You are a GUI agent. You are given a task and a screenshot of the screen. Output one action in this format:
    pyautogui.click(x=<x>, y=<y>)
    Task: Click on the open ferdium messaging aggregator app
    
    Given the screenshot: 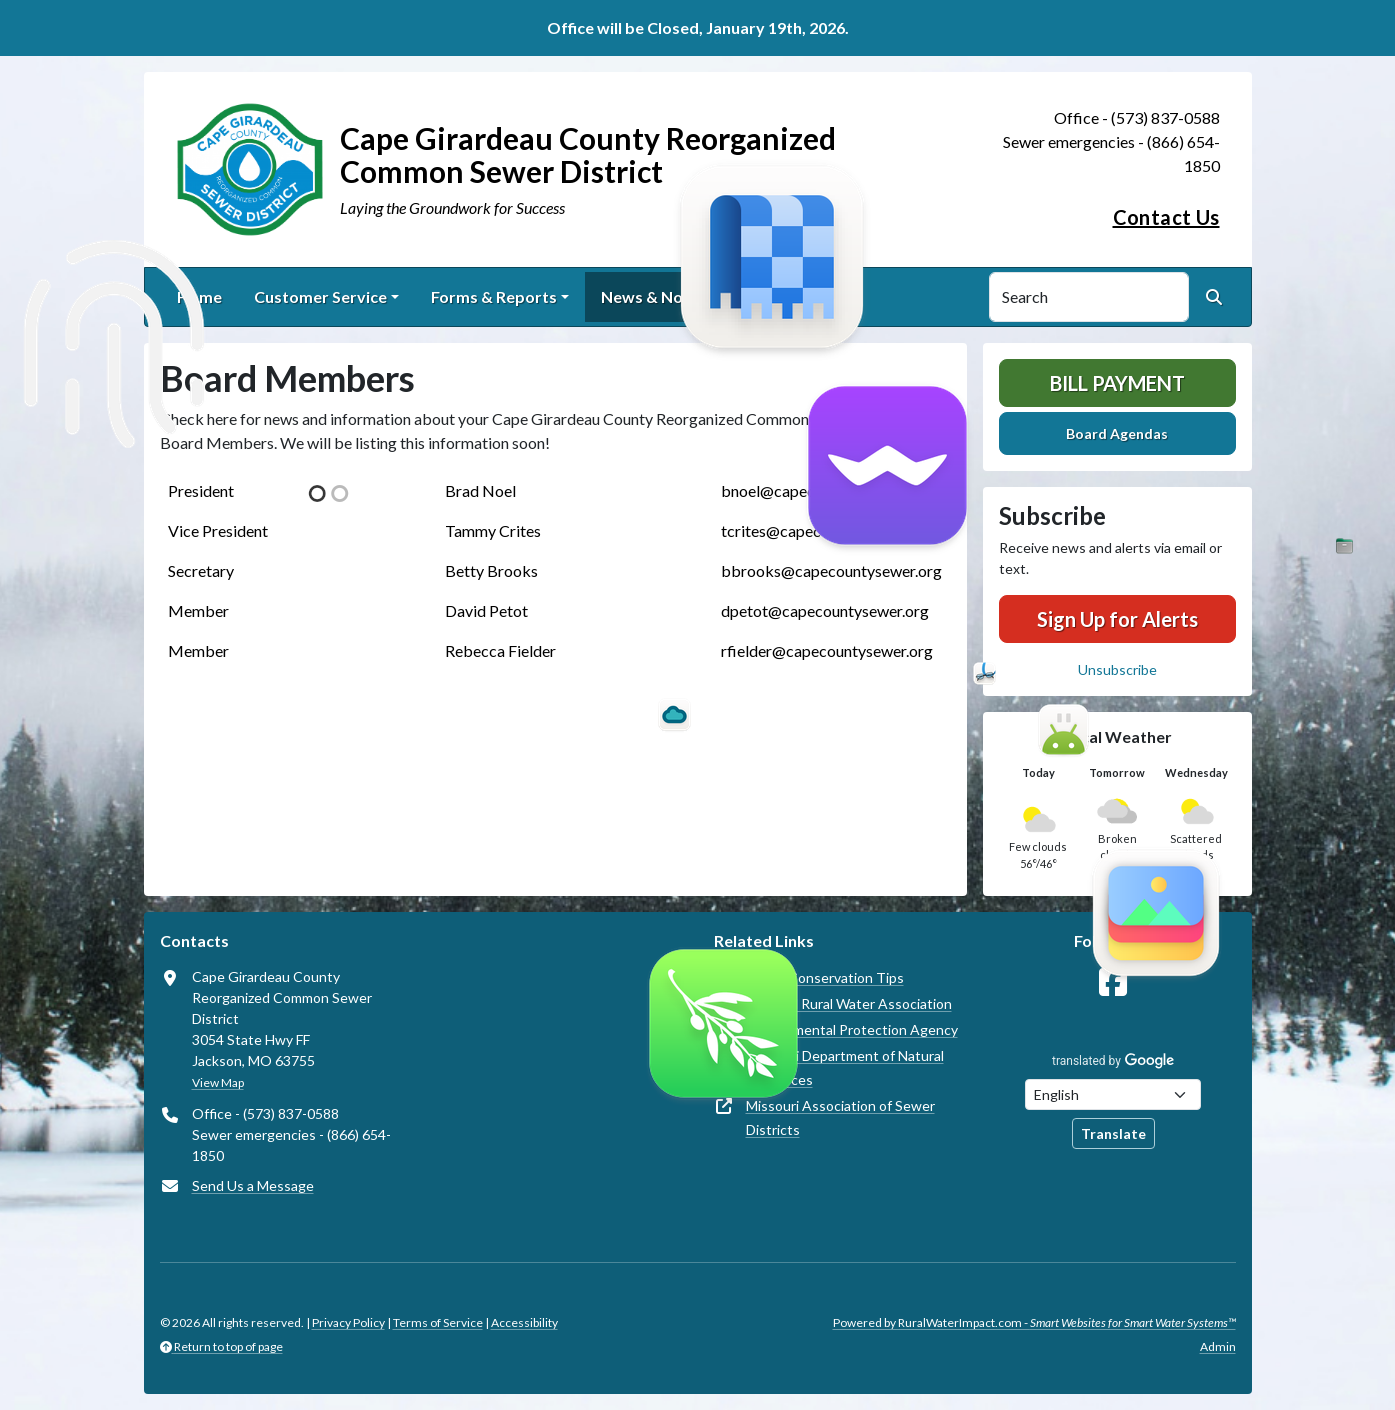 What is the action you would take?
    pyautogui.click(x=887, y=465)
    